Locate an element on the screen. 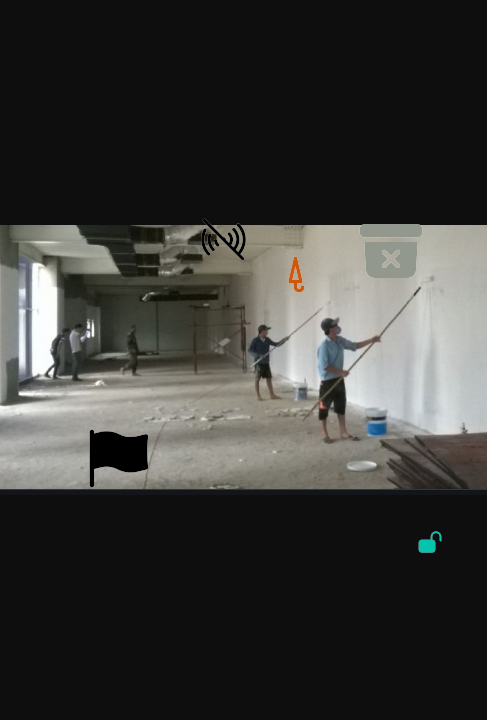 This screenshot has height=720, width=487. indicates dry or clear weather conditions is located at coordinates (295, 274).